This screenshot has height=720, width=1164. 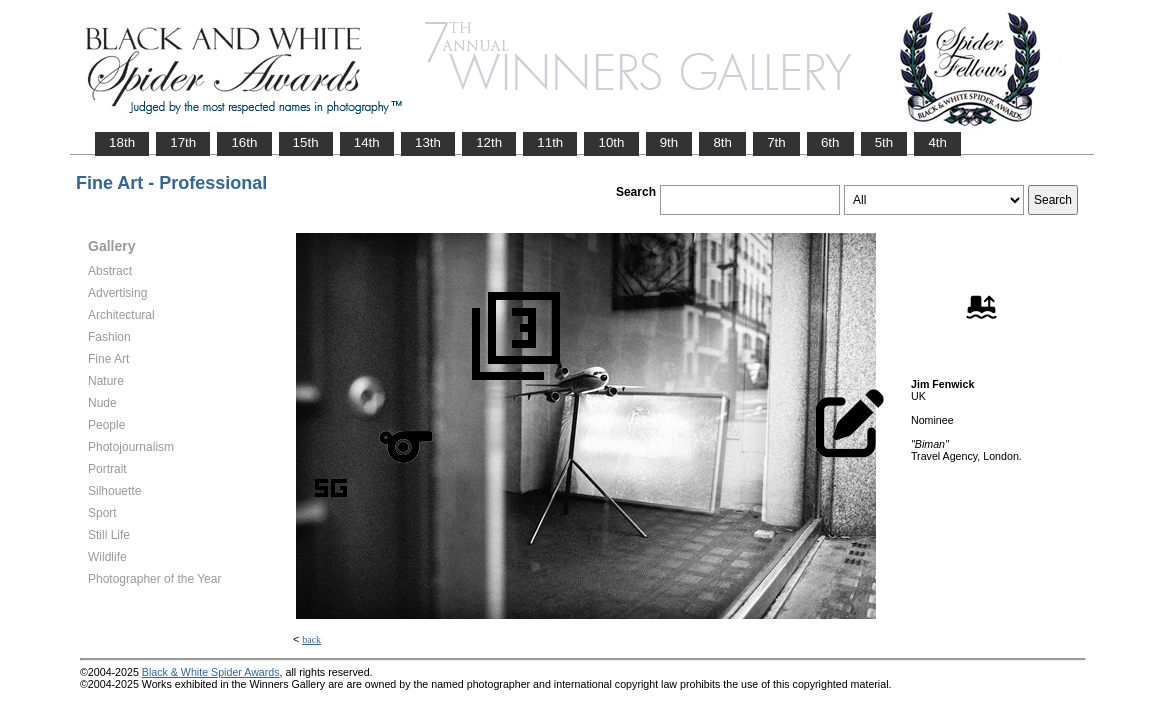 What do you see at coordinates (406, 447) in the screenshot?
I see `access sports scores and updates` at bounding box center [406, 447].